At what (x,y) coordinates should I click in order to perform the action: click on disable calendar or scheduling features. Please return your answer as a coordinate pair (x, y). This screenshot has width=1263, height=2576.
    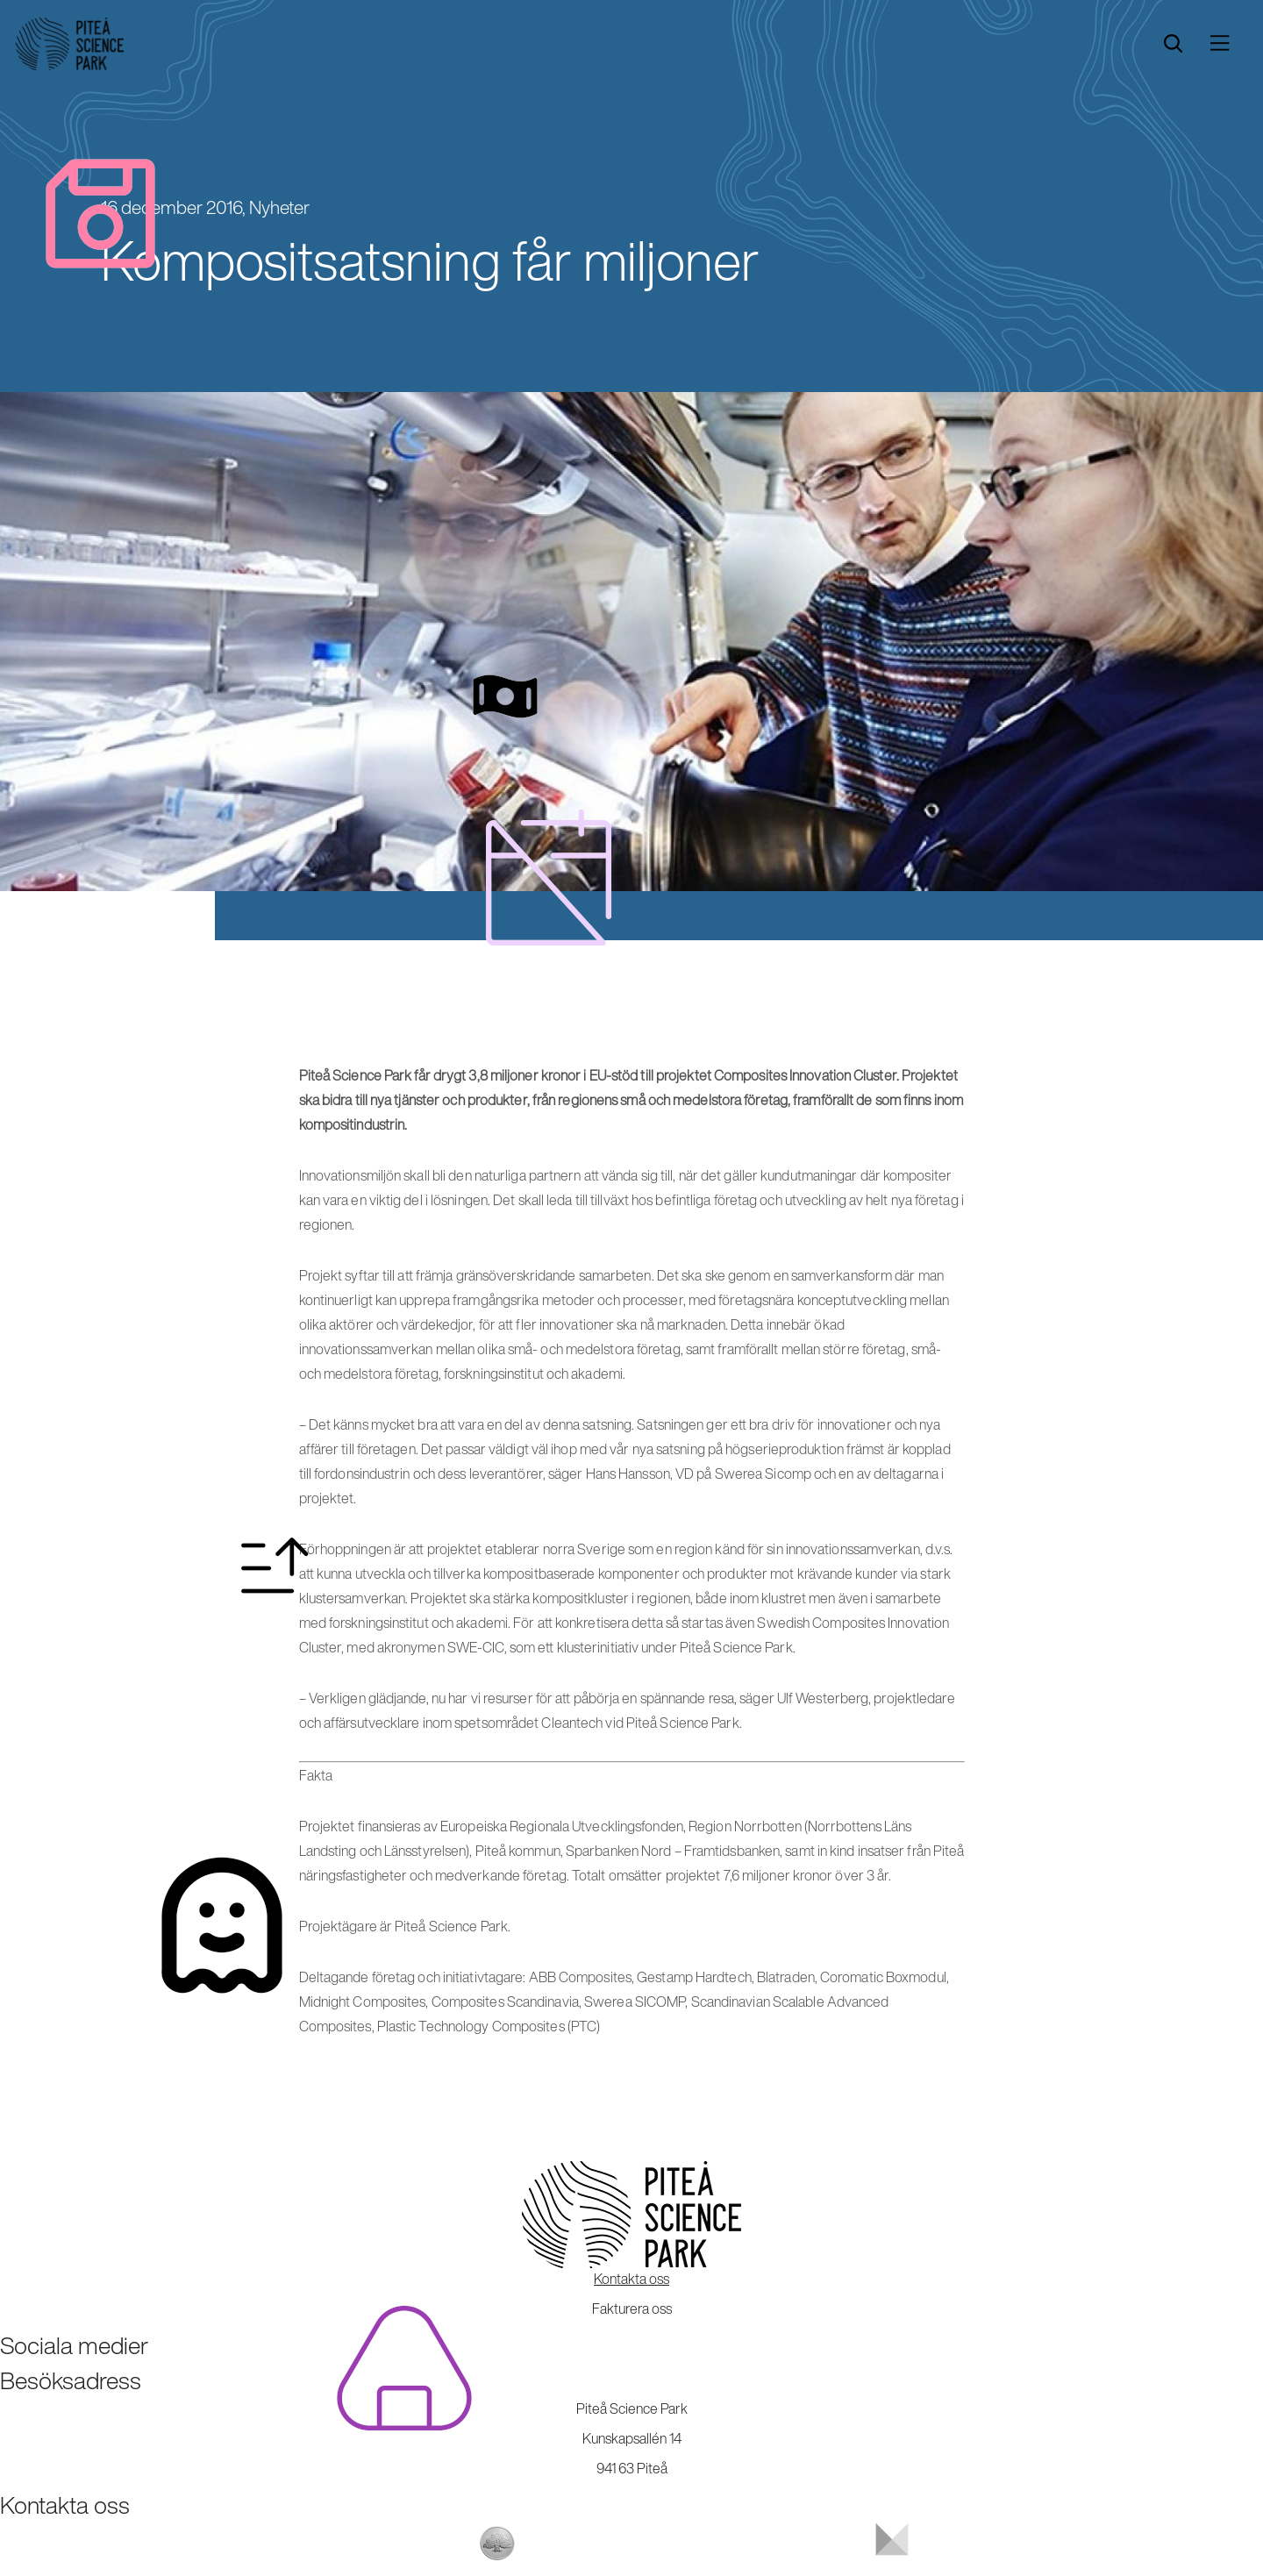
    Looking at the image, I should click on (548, 882).